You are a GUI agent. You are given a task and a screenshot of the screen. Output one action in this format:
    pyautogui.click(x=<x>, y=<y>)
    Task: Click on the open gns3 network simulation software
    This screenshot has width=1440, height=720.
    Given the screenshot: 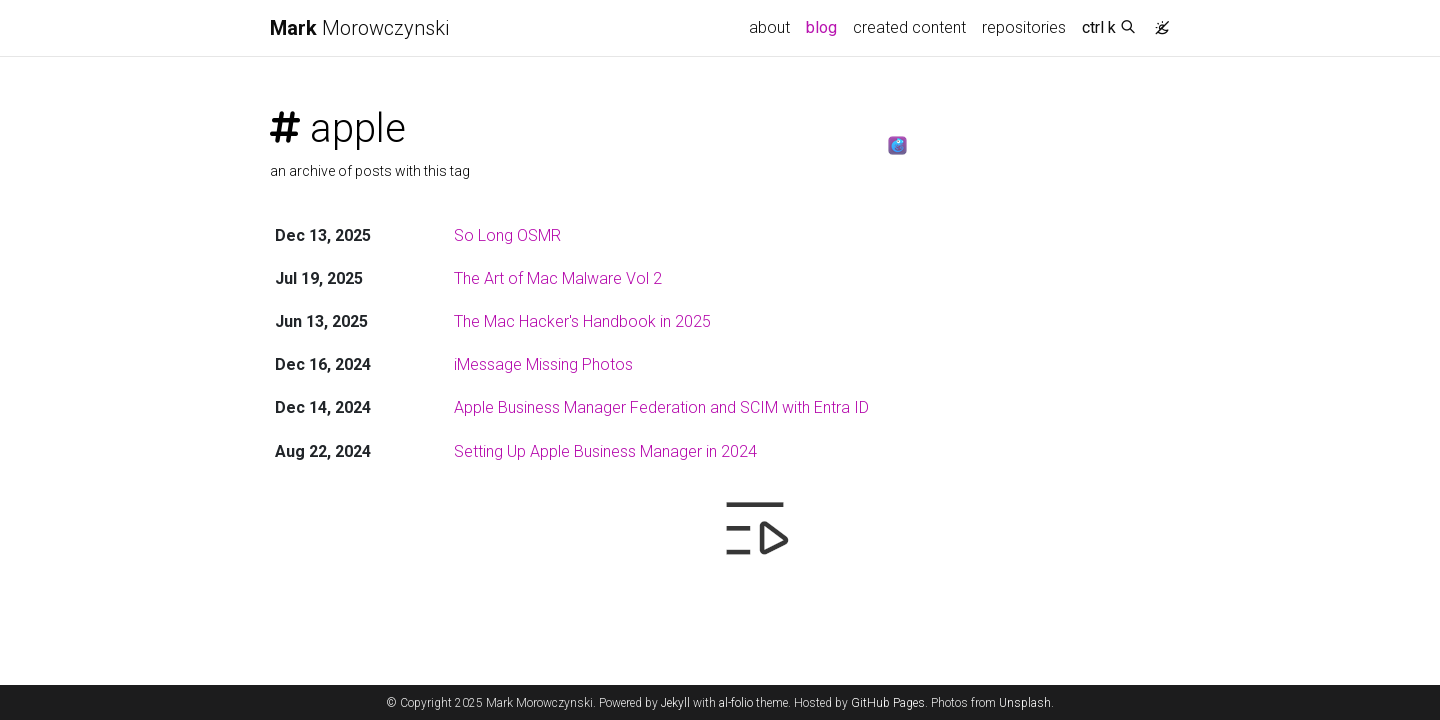 What is the action you would take?
    pyautogui.click(x=897, y=145)
    